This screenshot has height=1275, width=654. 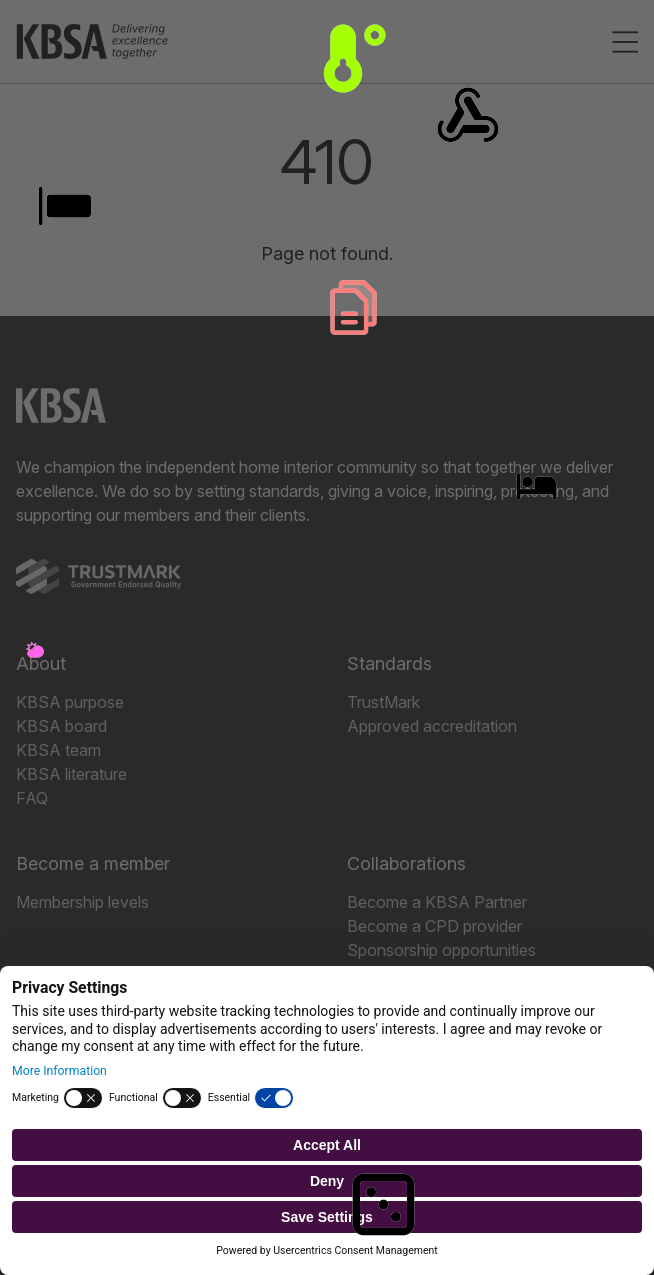 What do you see at coordinates (536, 485) in the screenshot?
I see `find nearby hotels or accommodations` at bounding box center [536, 485].